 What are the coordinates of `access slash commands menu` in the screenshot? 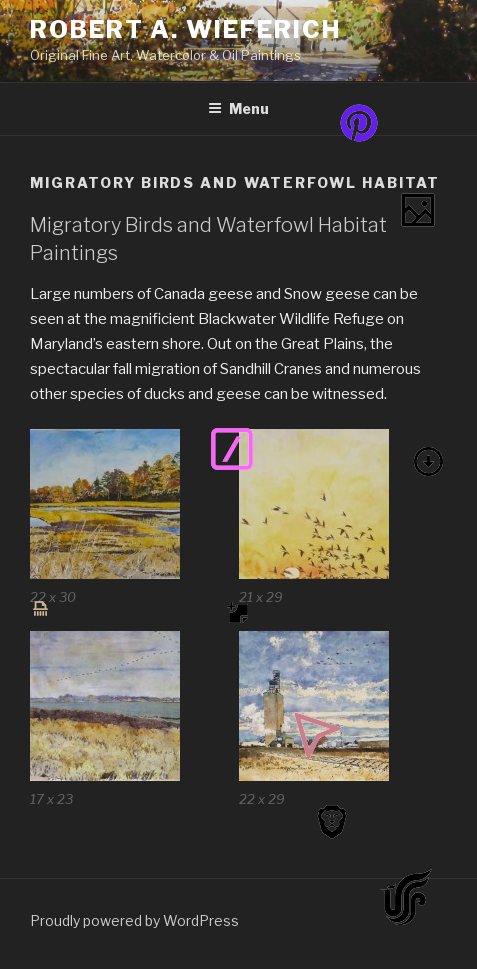 It's located at (232, 449).